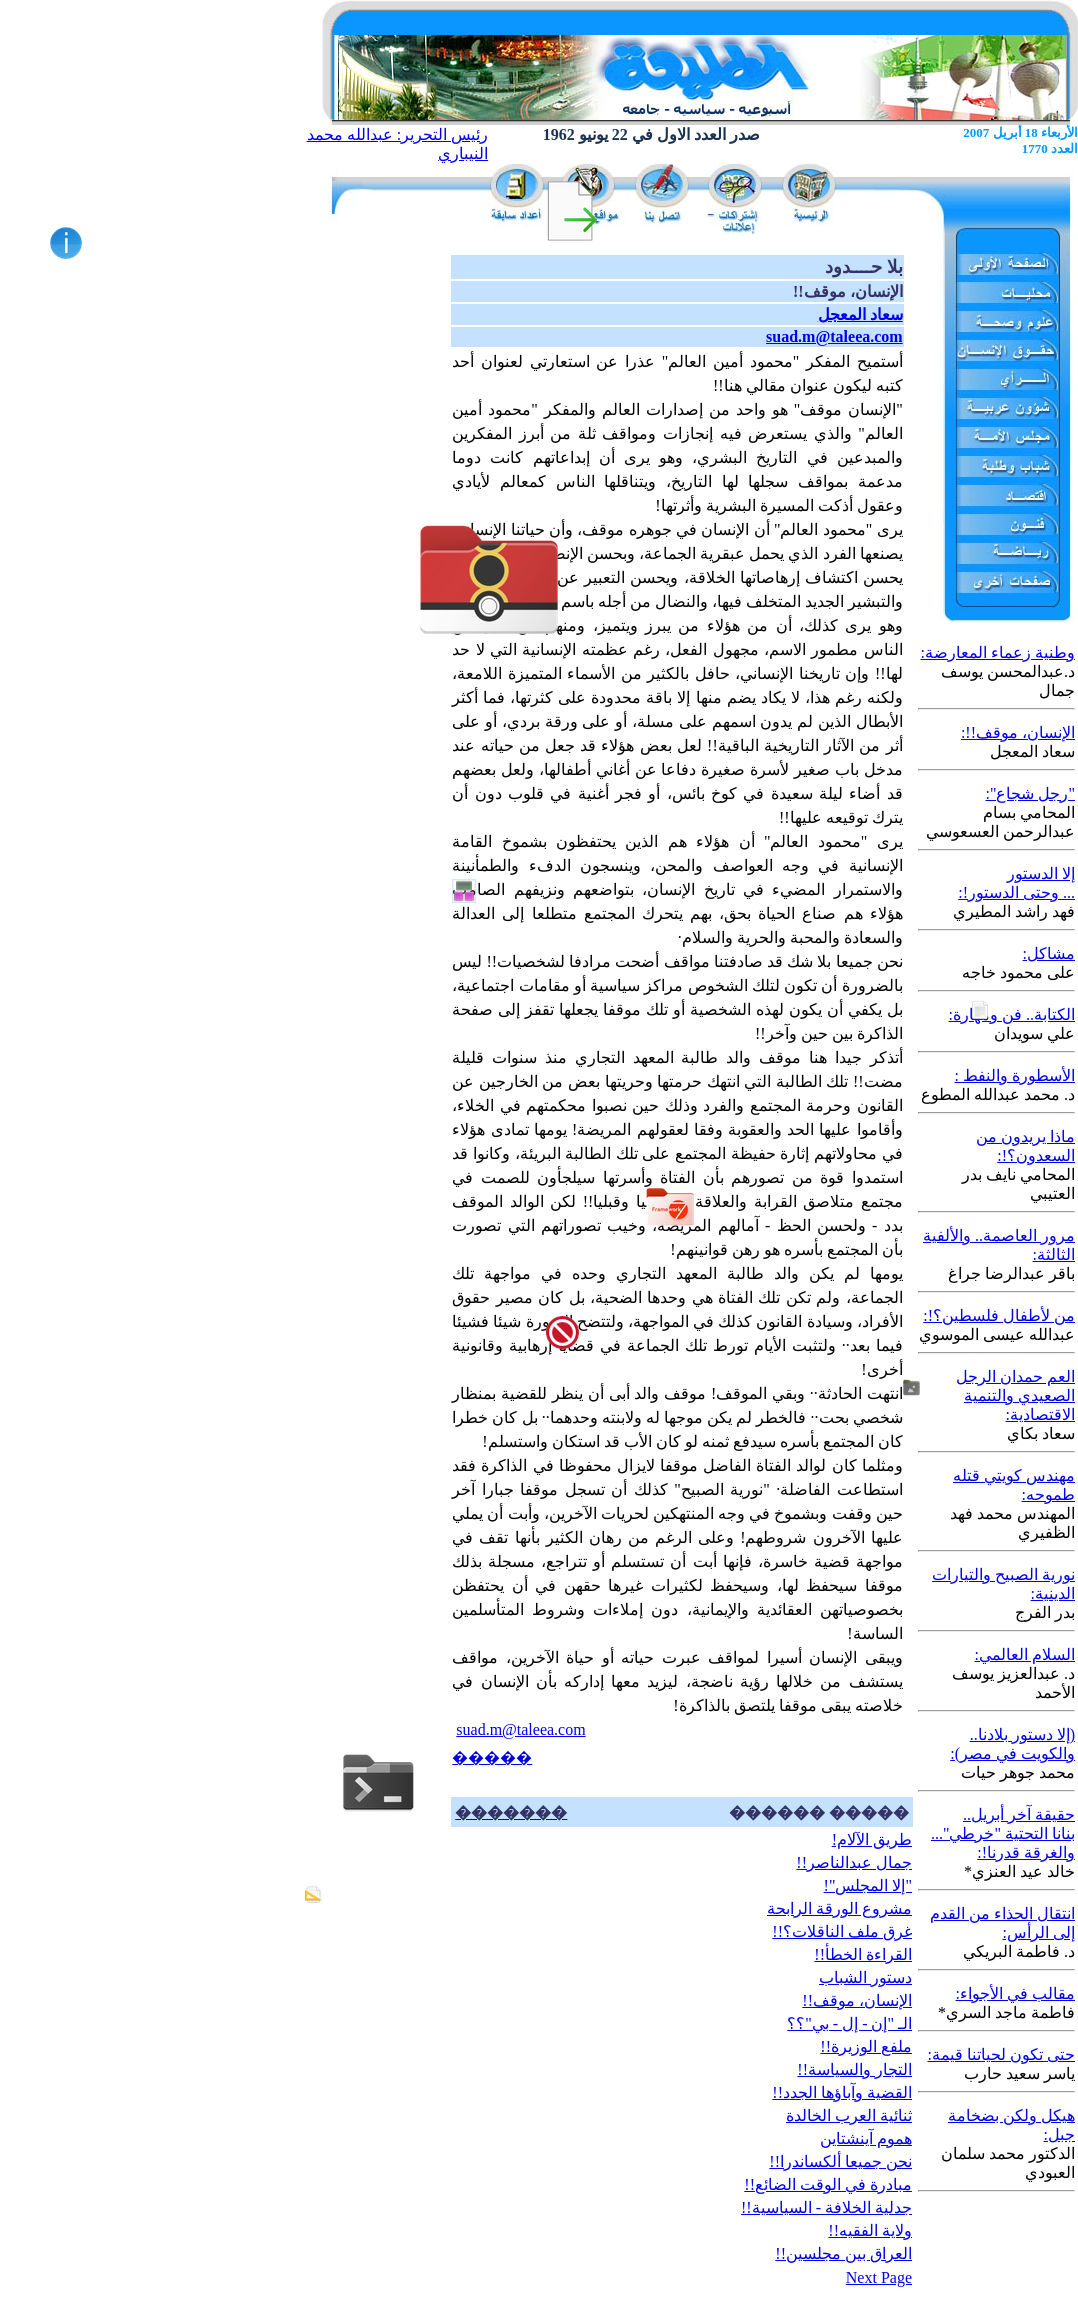  What do you see at coordinates (488, 583) in the screenshot?
I see `open pokémon repeat ball themed folder` at bounding box center [488, 583].